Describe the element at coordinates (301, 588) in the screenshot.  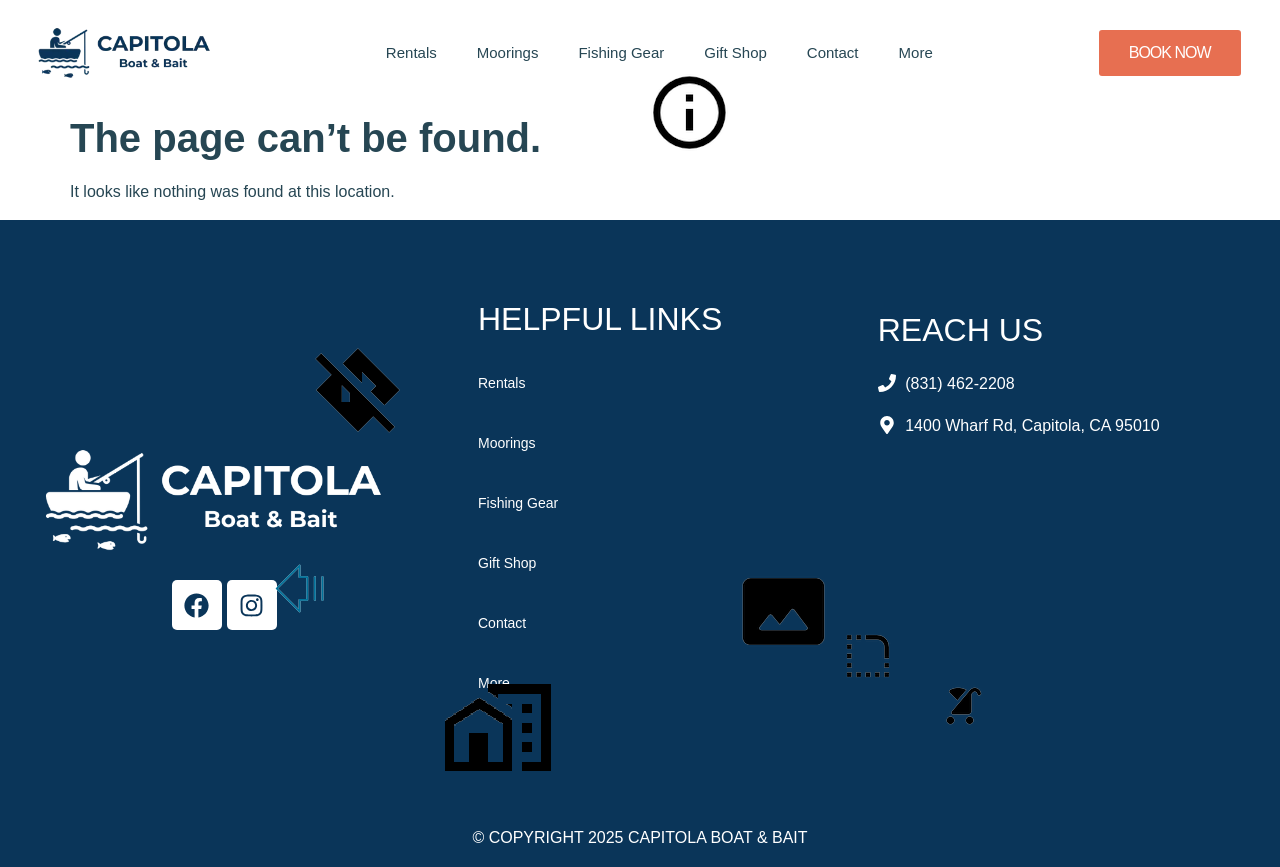
I see `skip to previous track or beginning` at that location.